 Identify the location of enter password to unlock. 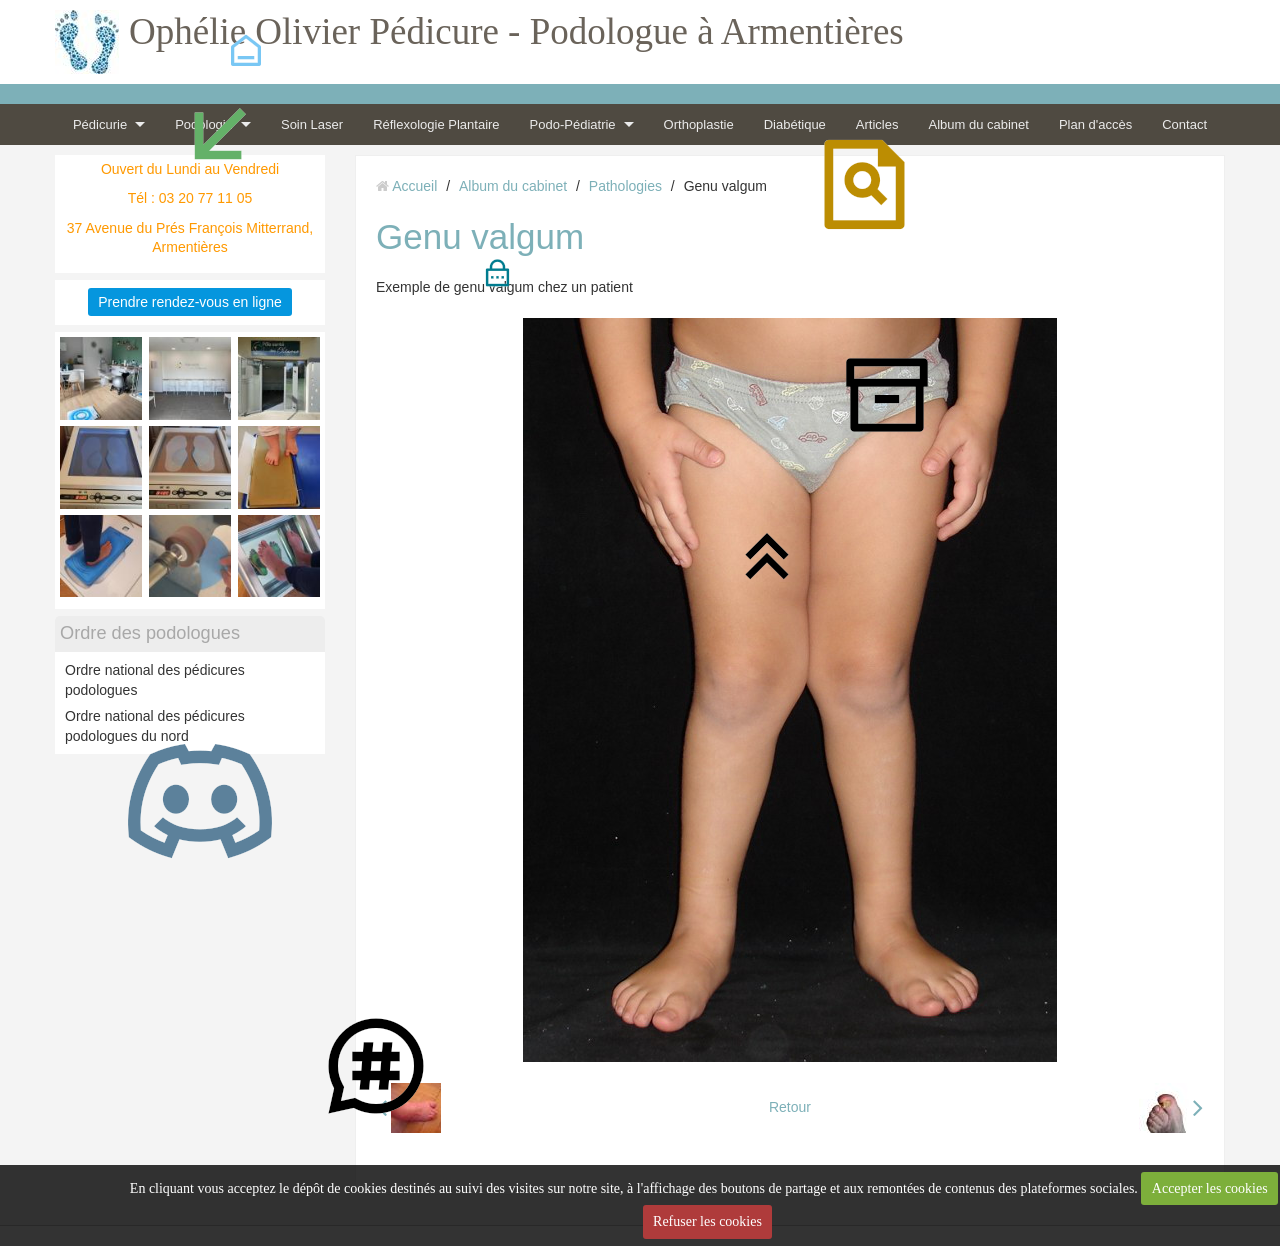
(497, 273).